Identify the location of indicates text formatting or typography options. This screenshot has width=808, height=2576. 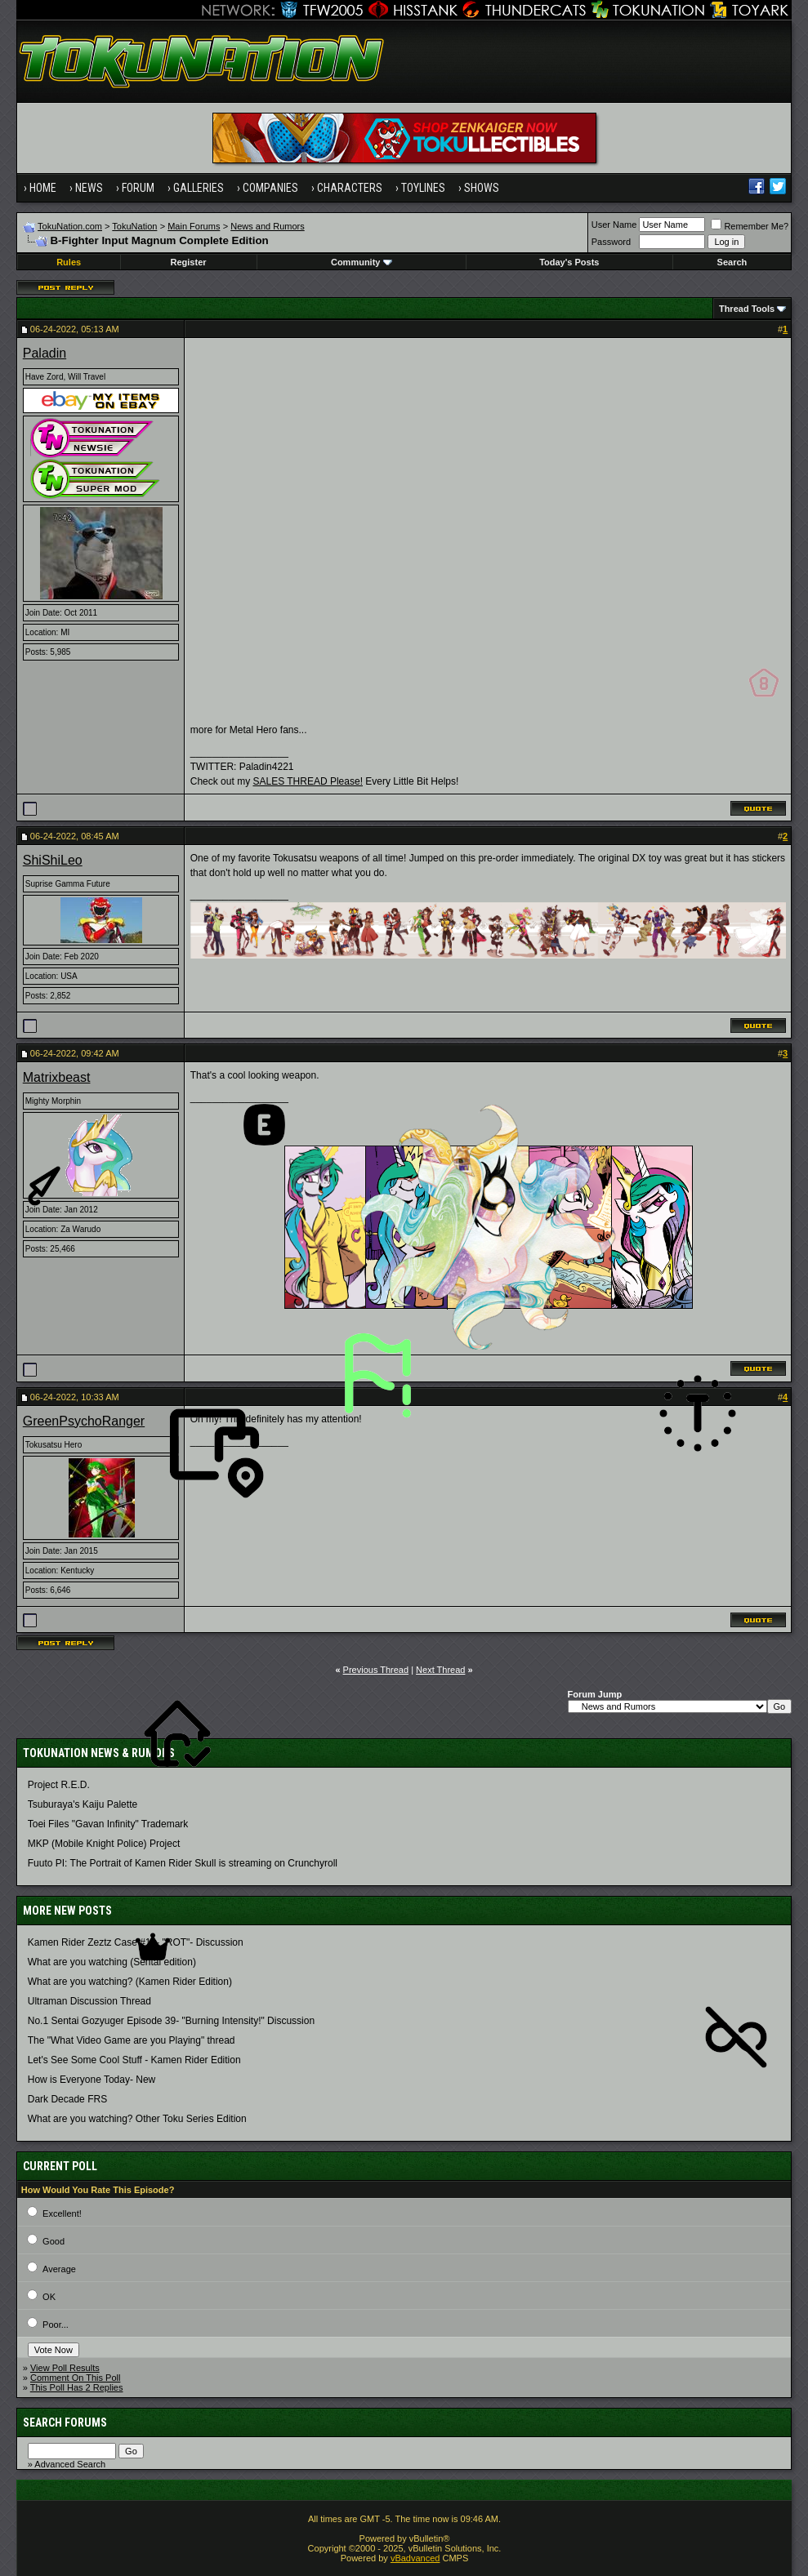
(698, 1413).